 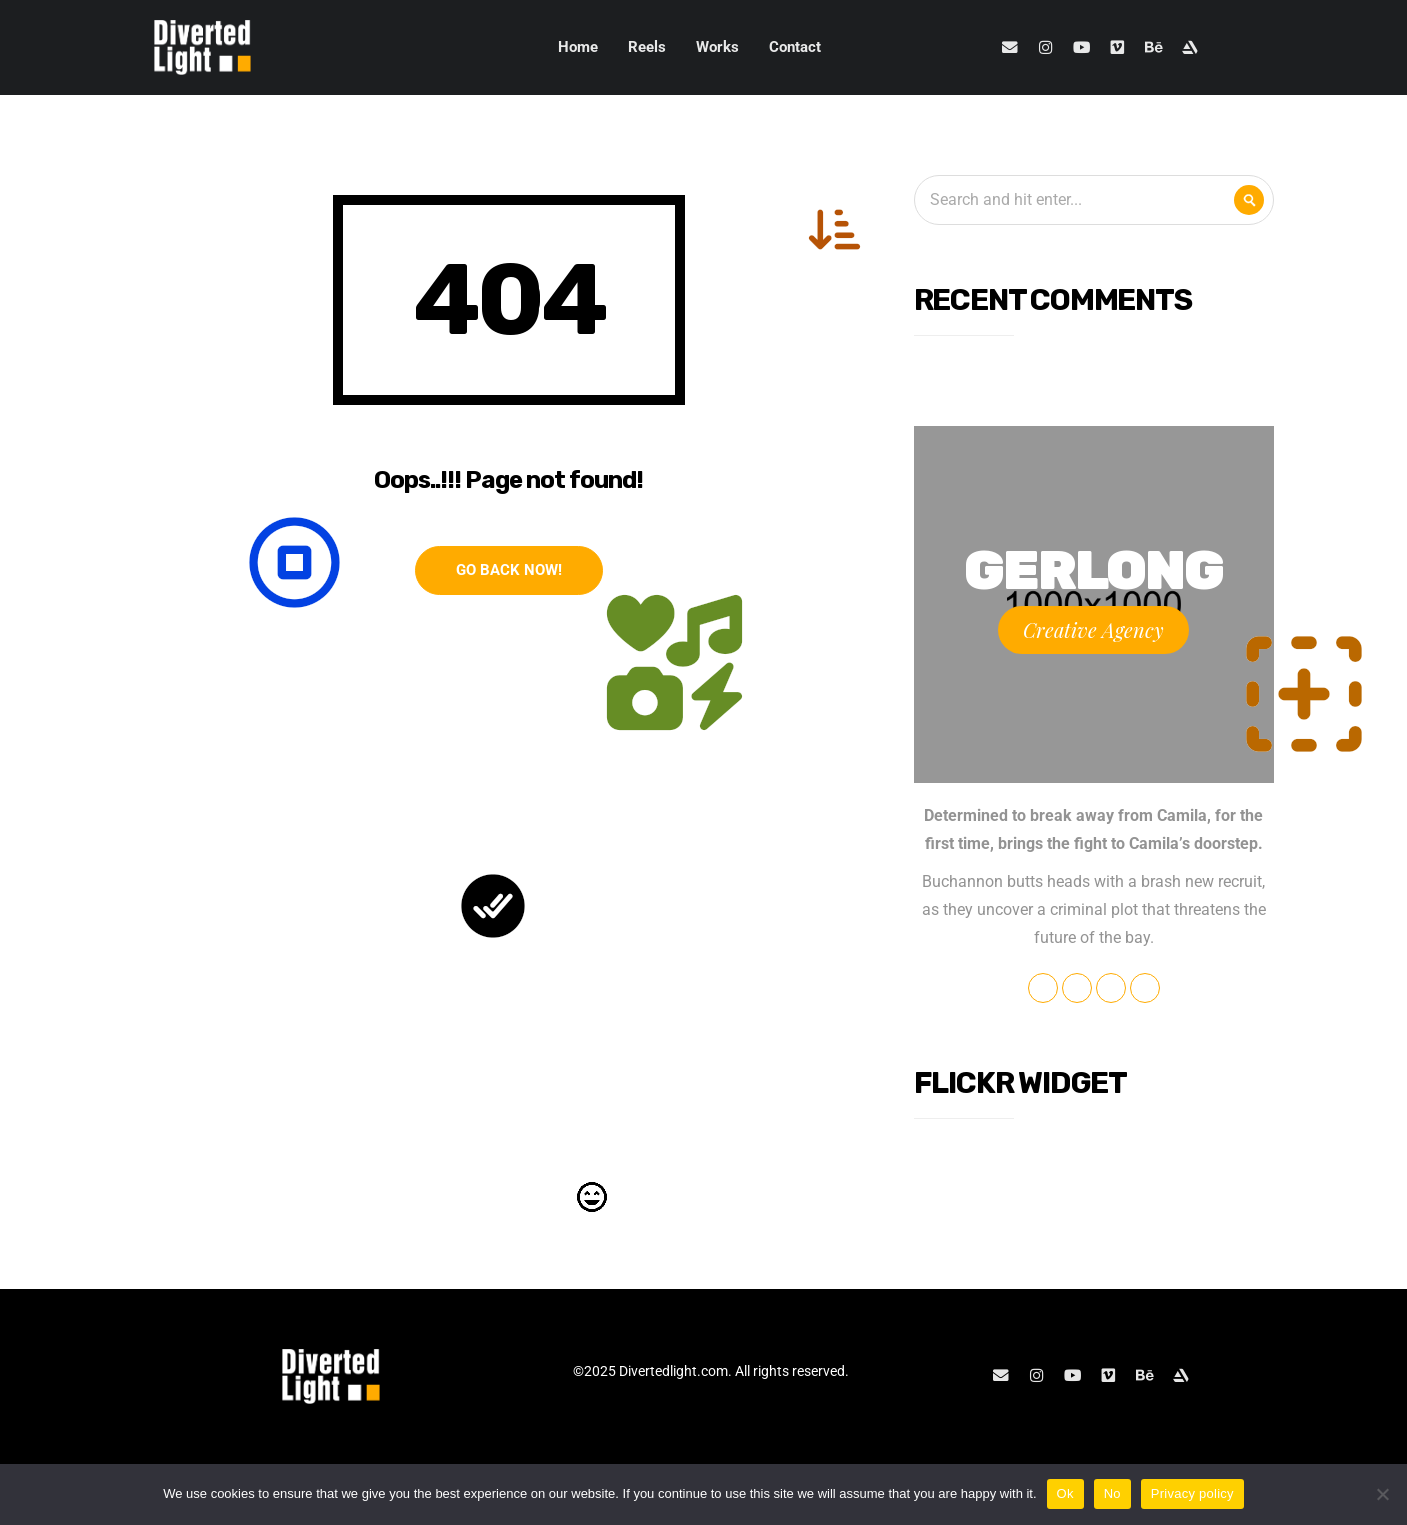 I want to click on add a new section to the document, so click(x=1304, y=694).